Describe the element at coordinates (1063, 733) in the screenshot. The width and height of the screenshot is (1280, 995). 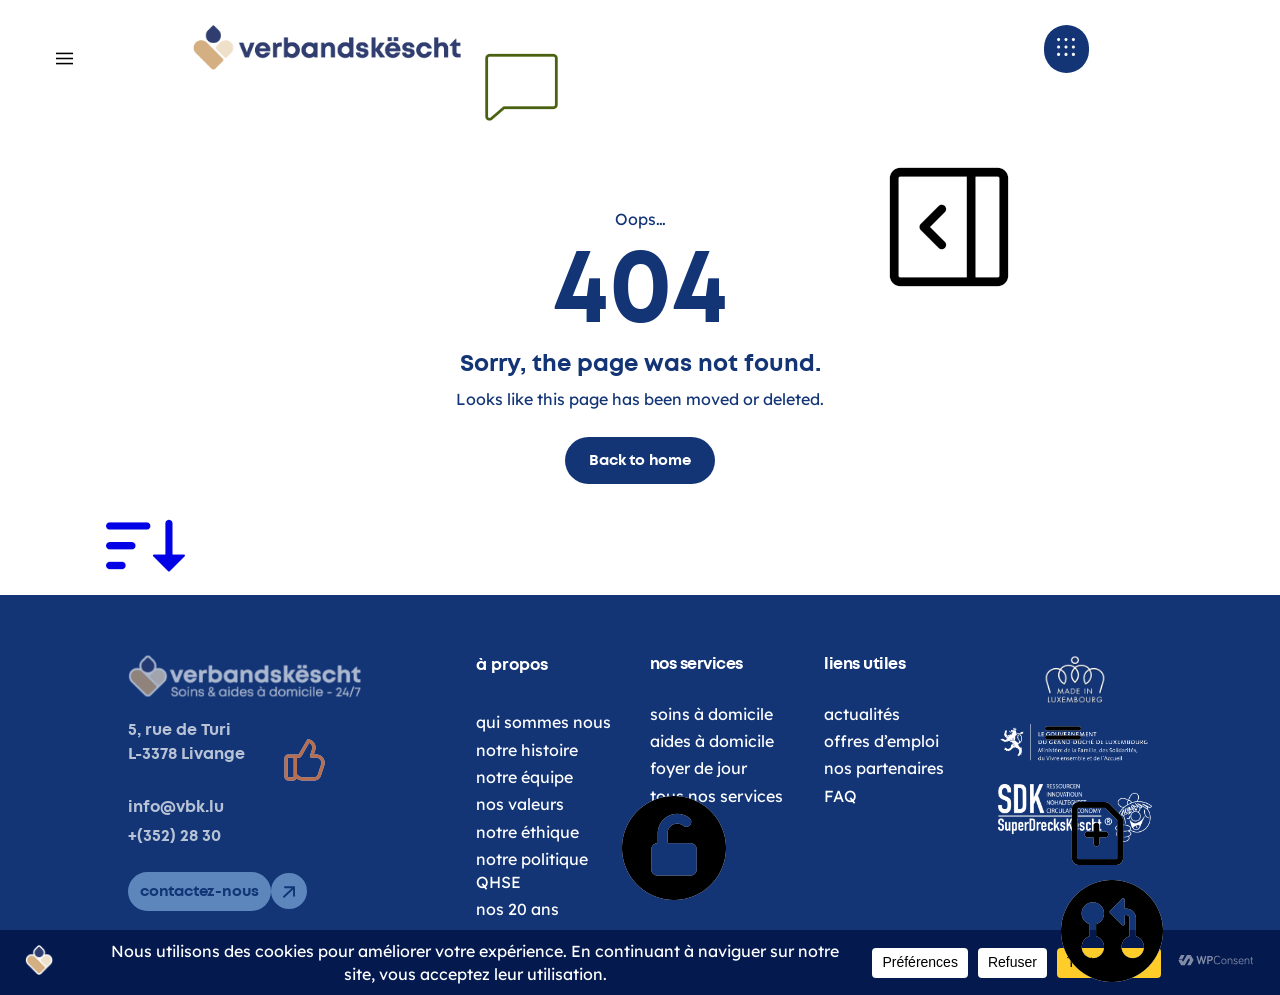
I see `indicates equality or balance between values` at that location.